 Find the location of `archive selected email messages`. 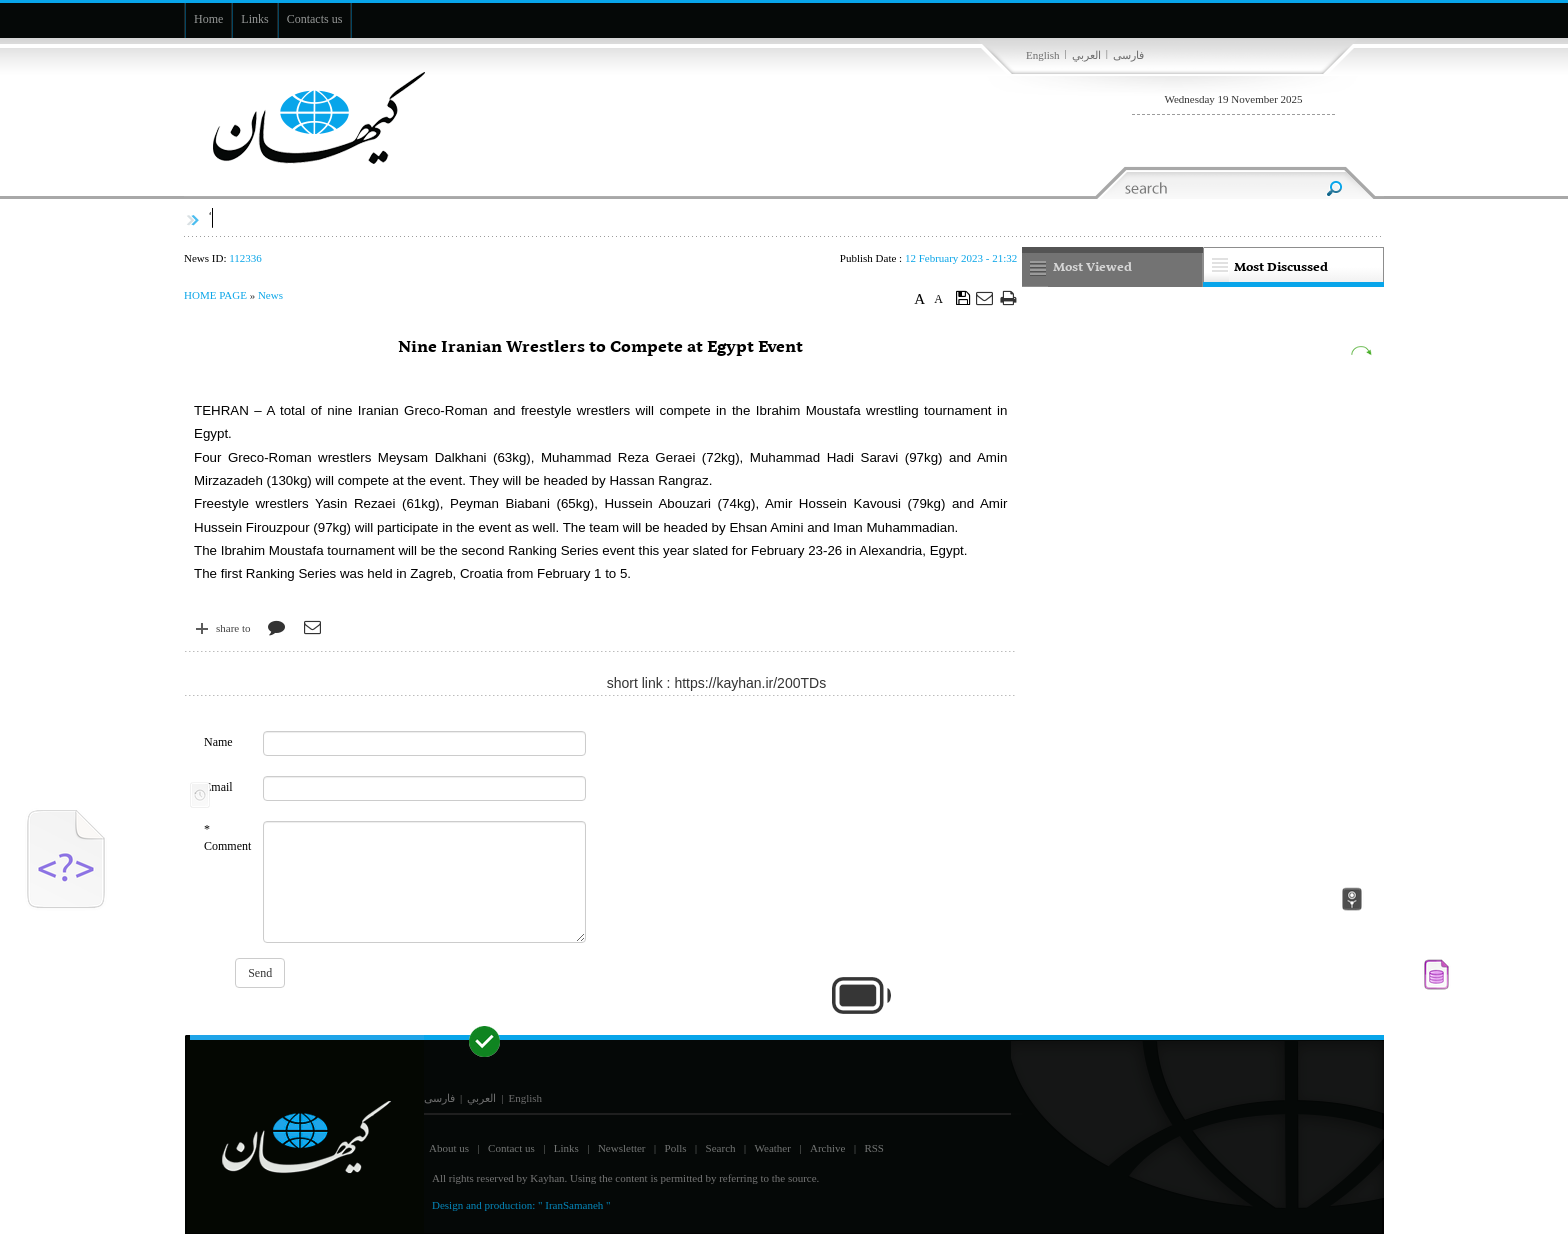

archive selected email messages is located at coordinates (1352, 899).